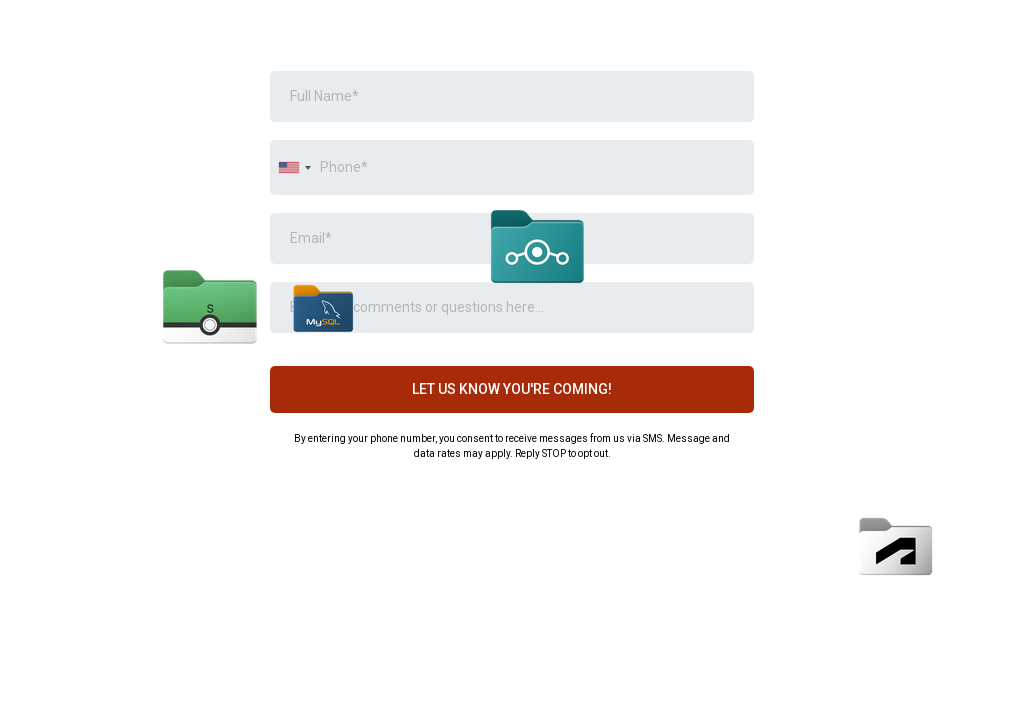  Describe the element at coordinates (323, 310) in the screenshot. I see `open mysql database files folder` at that location.